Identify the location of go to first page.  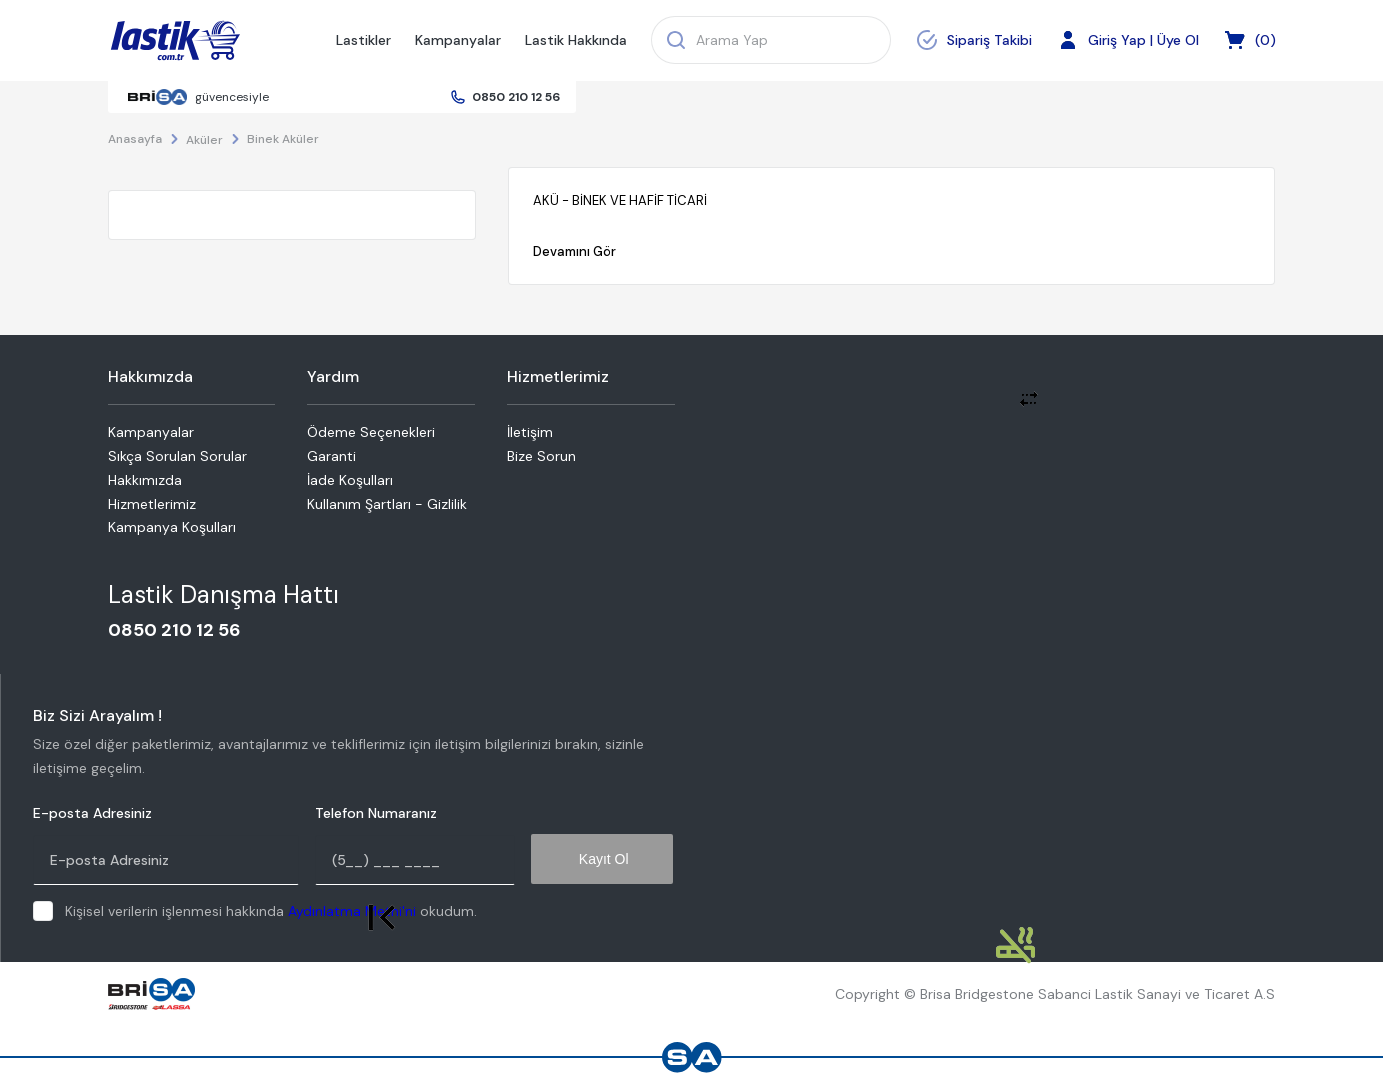
(381, 917).